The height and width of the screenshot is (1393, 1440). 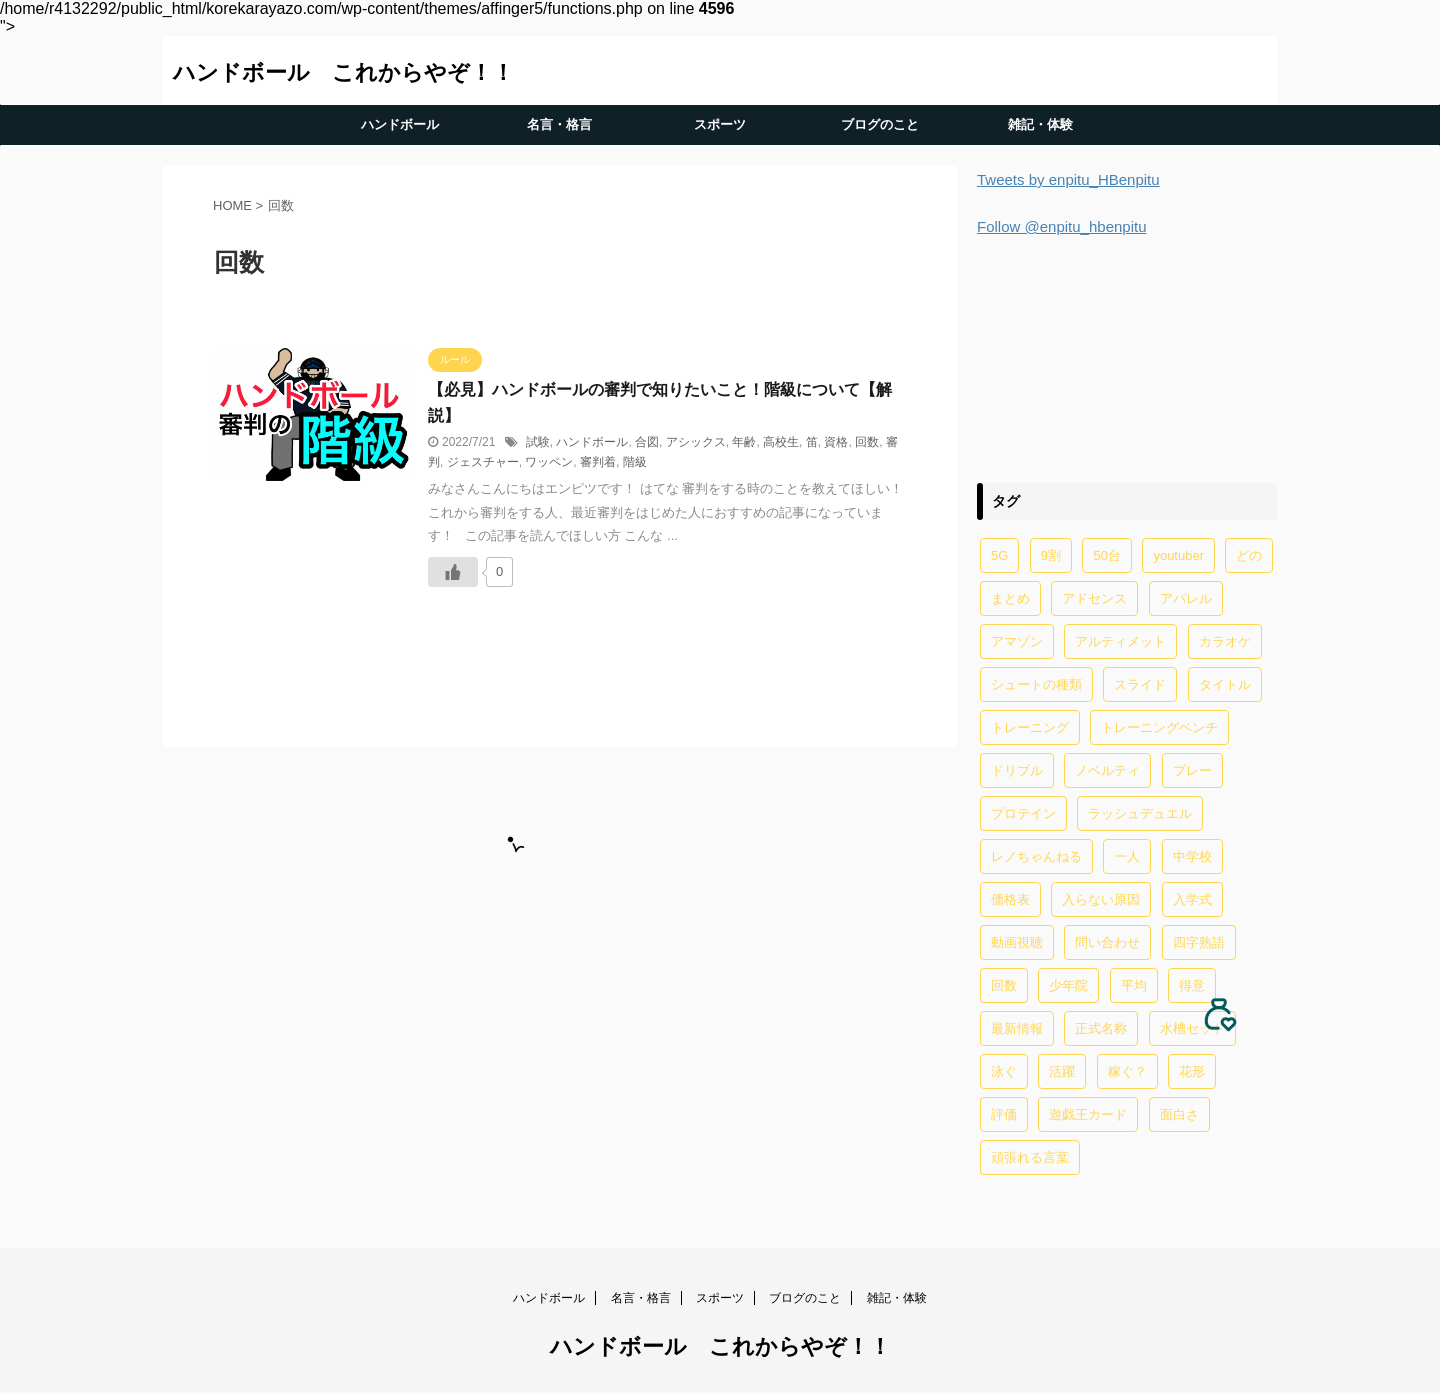 What do you see at coordinates (516, 844) in the screenshot?
I see `navigate back or return to previous screen` at bounding box center [516, 844].